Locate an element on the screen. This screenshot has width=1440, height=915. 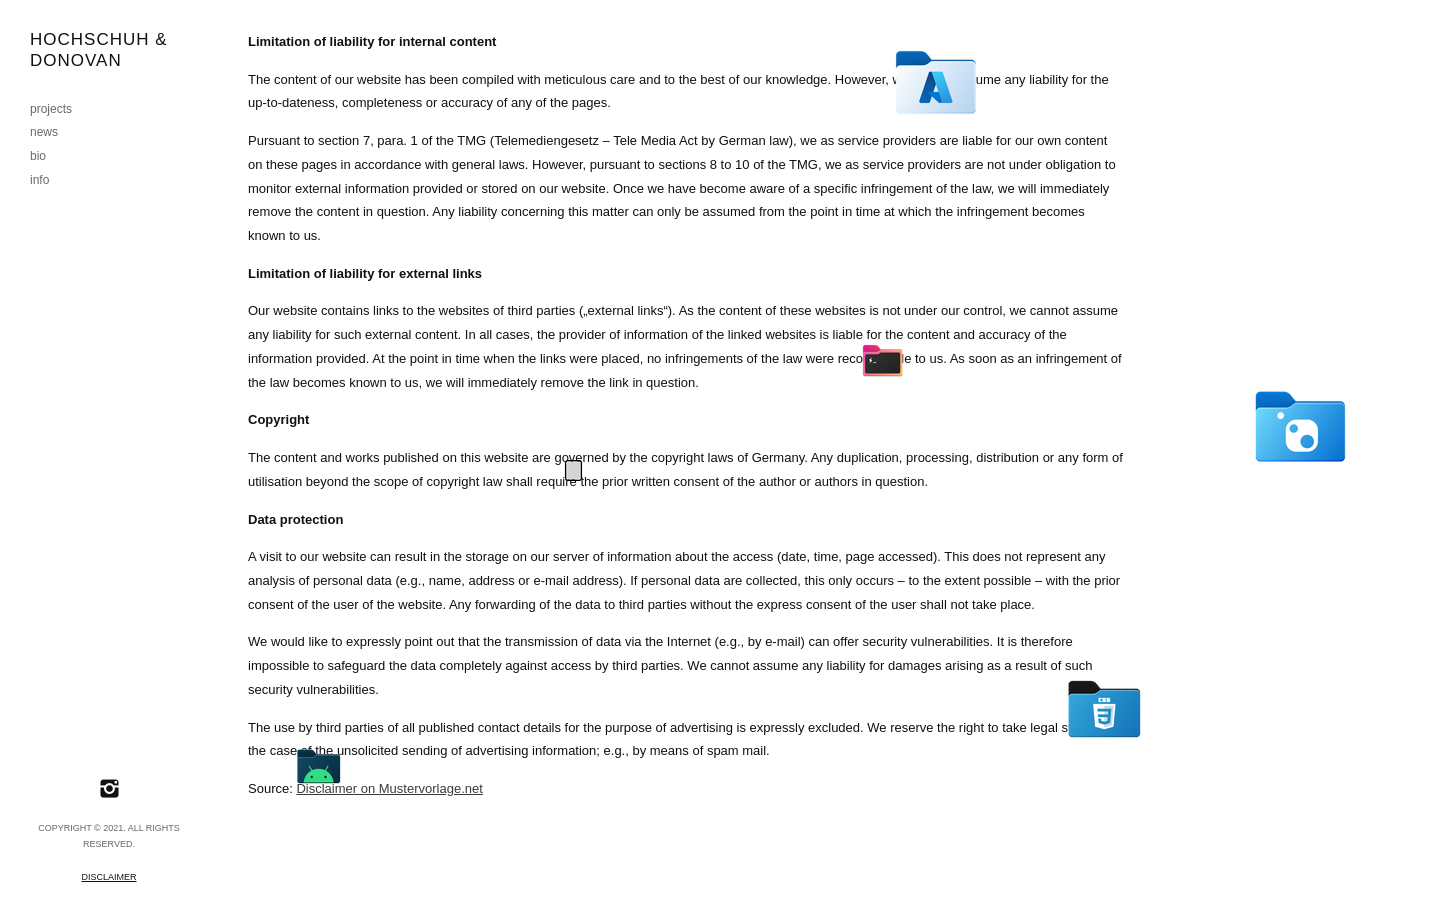
open folder containing CSS stylesheets is located at coordinates (1104, 711).